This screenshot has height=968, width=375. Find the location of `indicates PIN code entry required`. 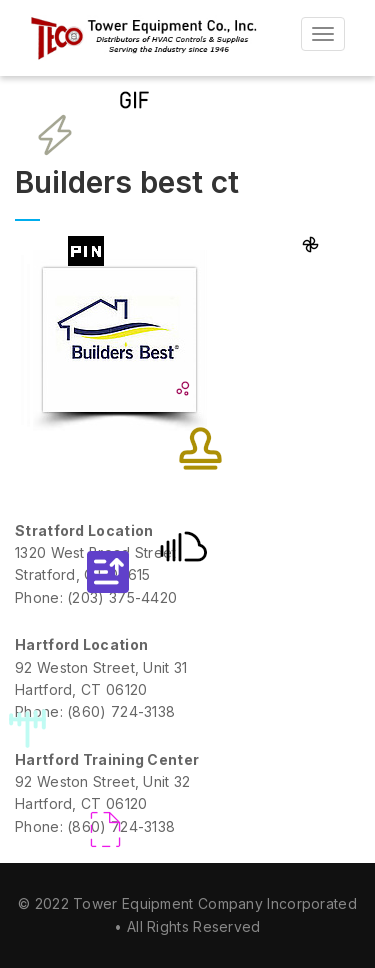

indicates PIN code entry required is located at coordinates (86, 251).